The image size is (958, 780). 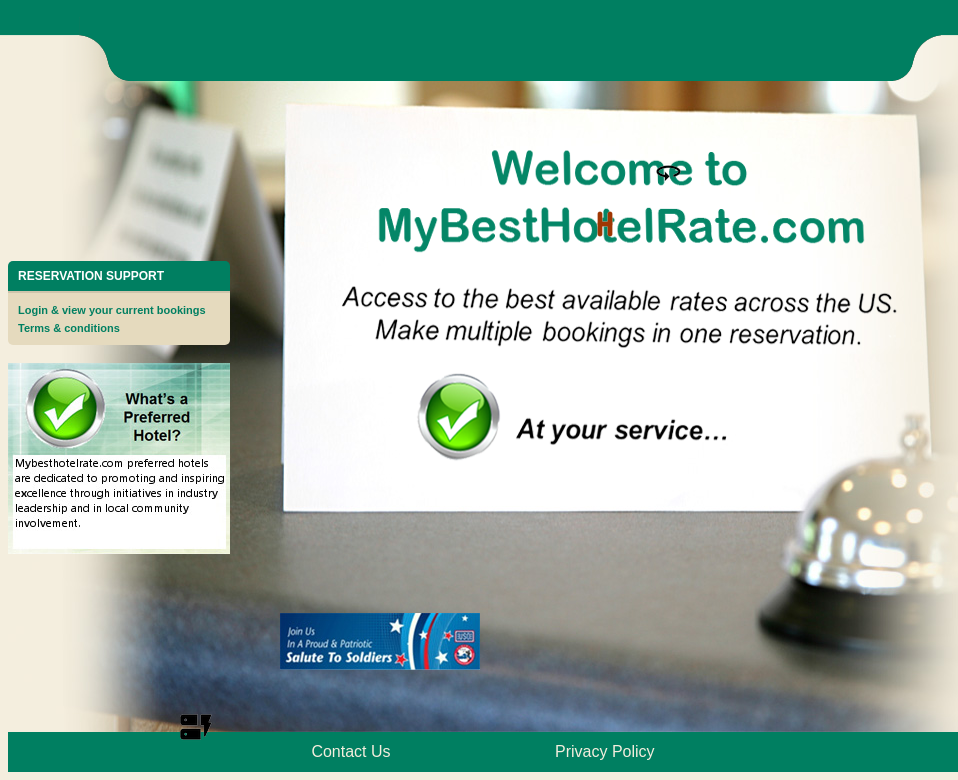 I want to click on access dynamic or auto-generated forms, so click(x=196, y=727).